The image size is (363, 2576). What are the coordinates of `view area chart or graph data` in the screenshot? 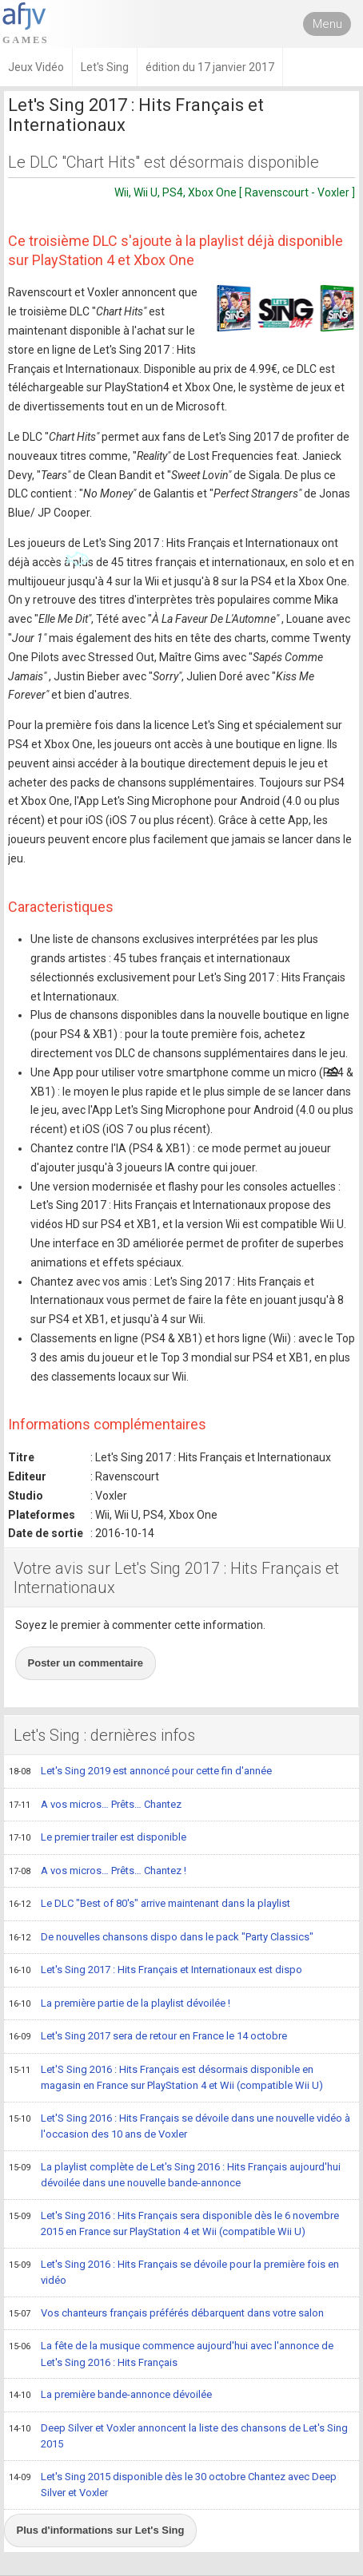 It's located at (332, 1071).